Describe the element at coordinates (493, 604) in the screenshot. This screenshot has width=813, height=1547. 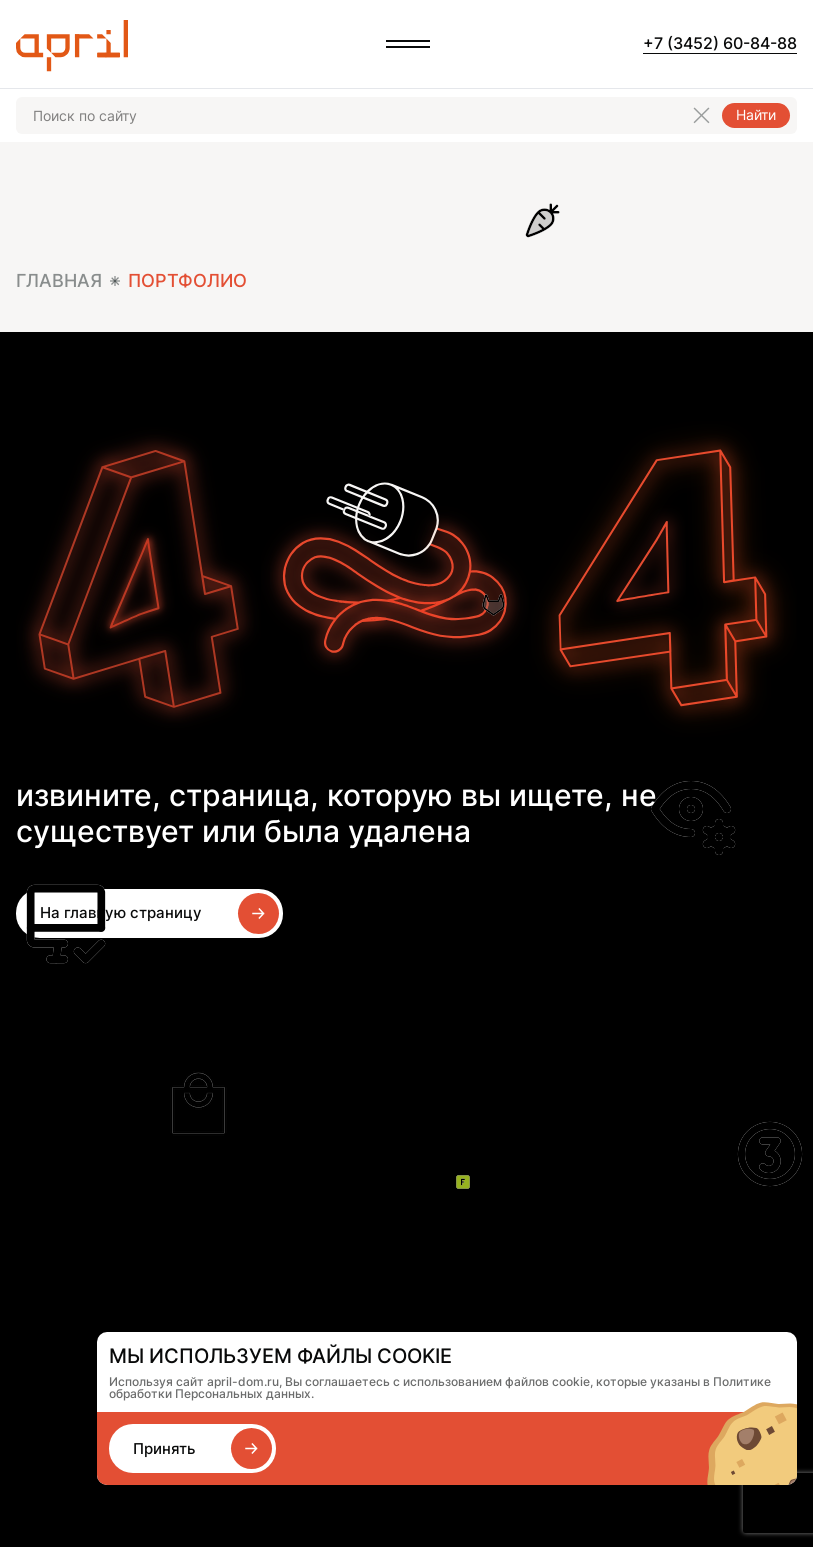
I see `open gitlab repository` at that location.